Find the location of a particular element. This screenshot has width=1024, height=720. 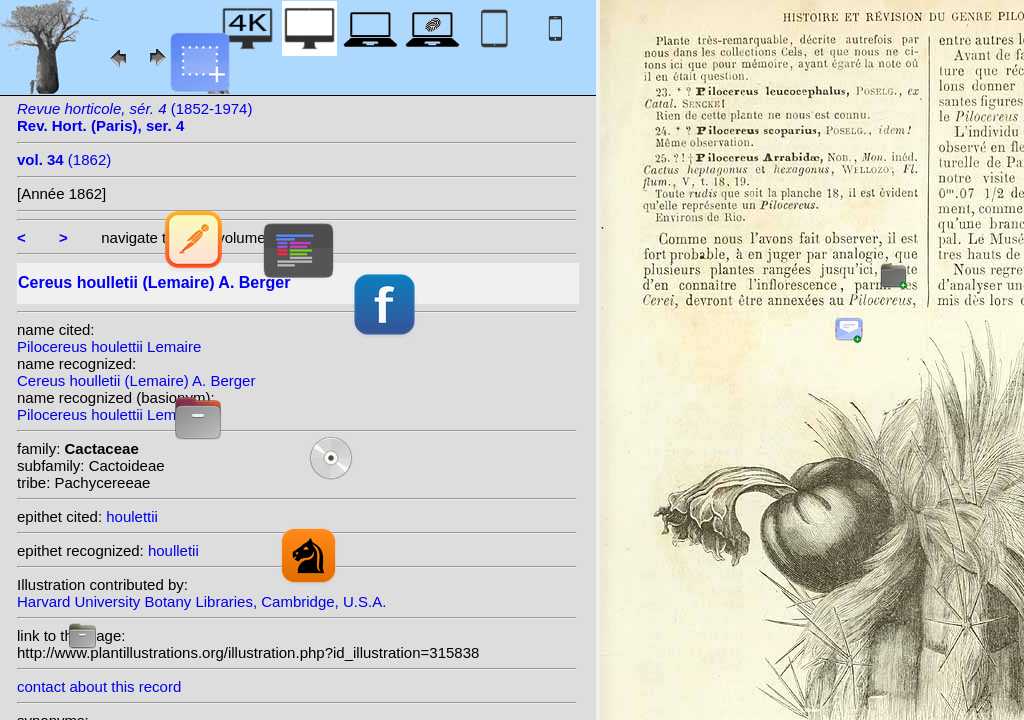

create a new folder is located at coordinates (893, 275).